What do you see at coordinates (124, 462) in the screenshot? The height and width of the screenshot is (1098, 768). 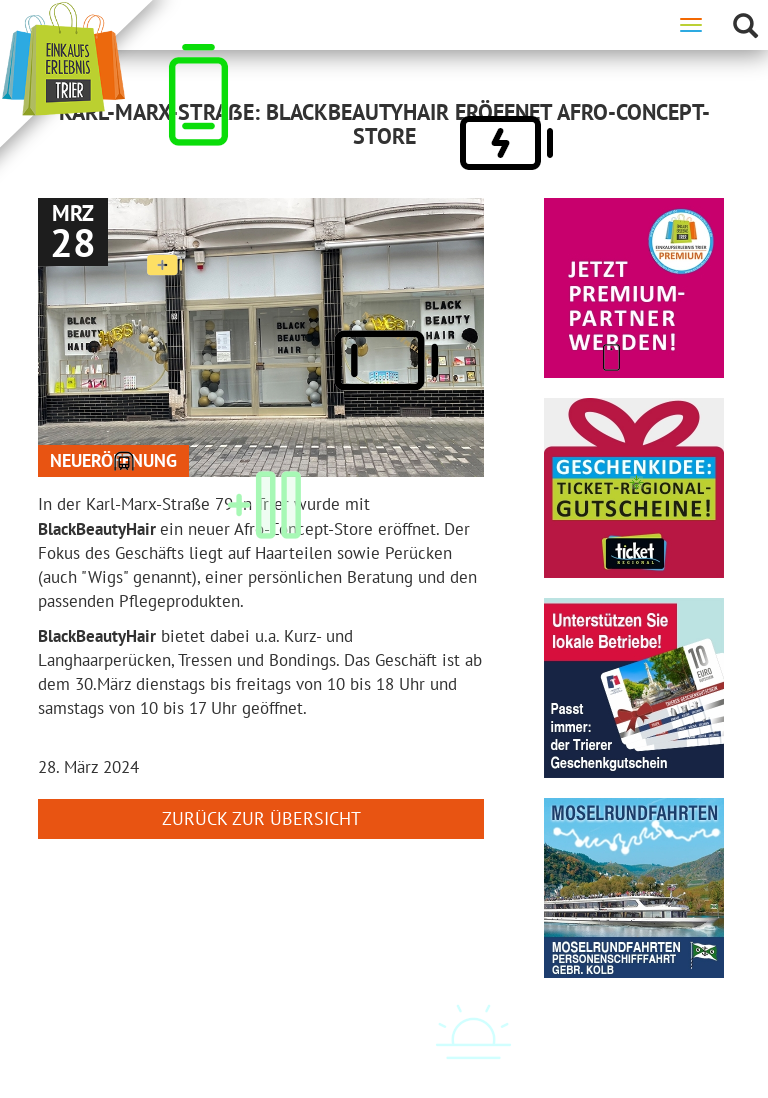 I see `view subway or metro transit options` at bounding box center [124, 462].